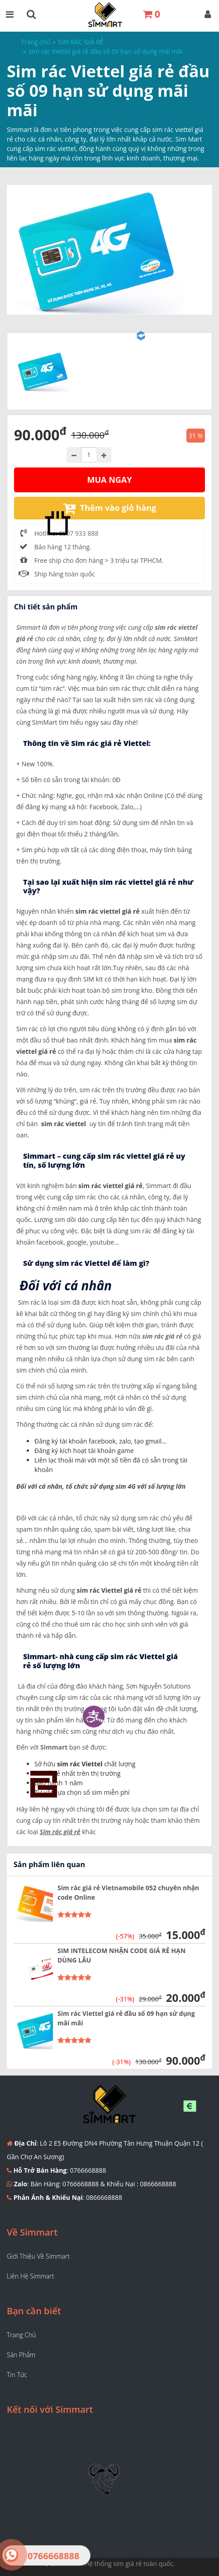 This screenshot has width=219, height=2576. I want to click on gnu project logo, so click(104, 2479).